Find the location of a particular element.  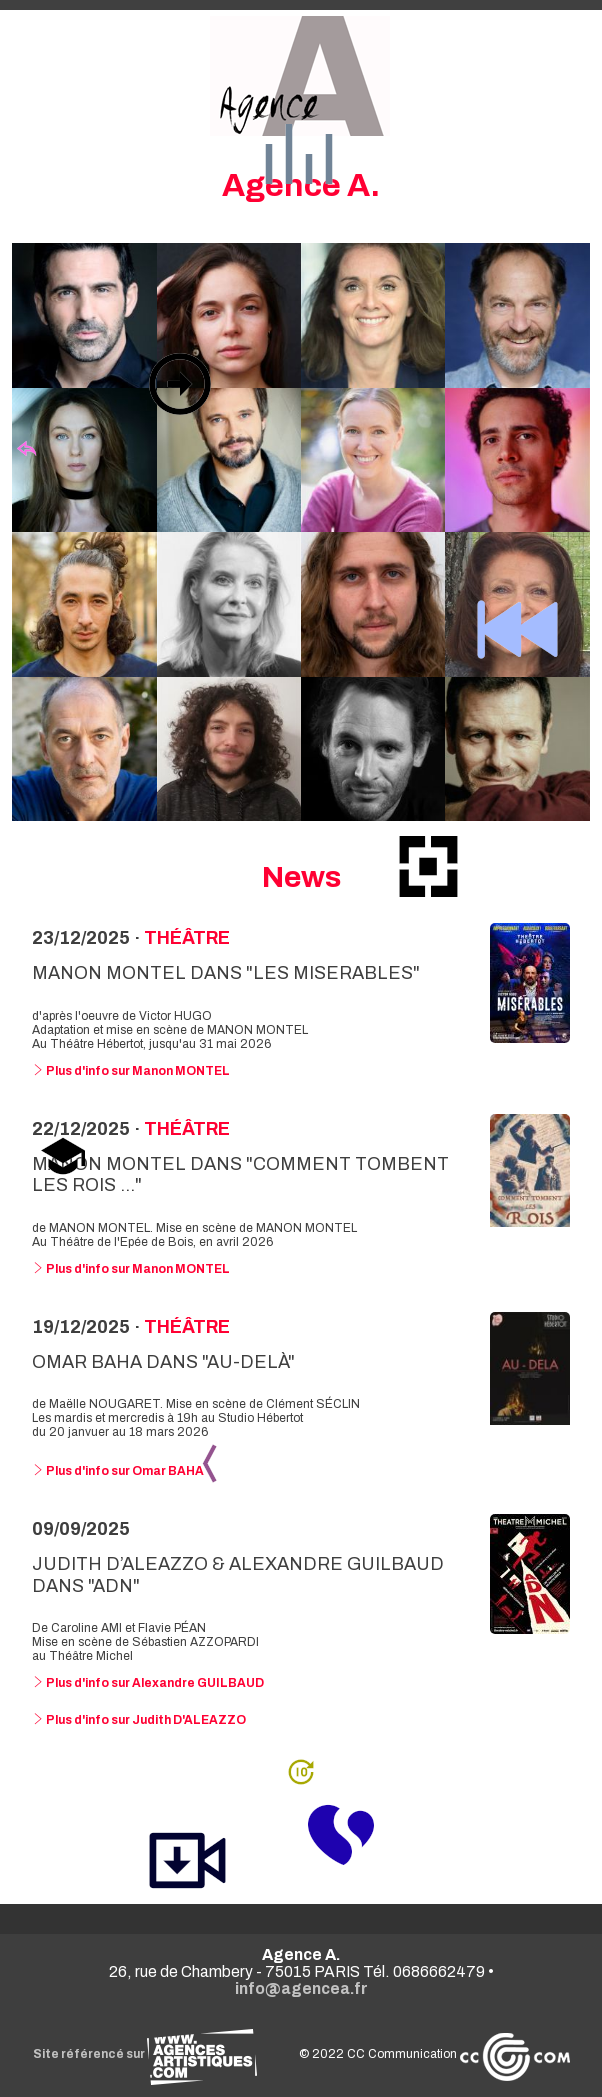

audio equalizer or sound level visualization is located at coordinates (299, 154).